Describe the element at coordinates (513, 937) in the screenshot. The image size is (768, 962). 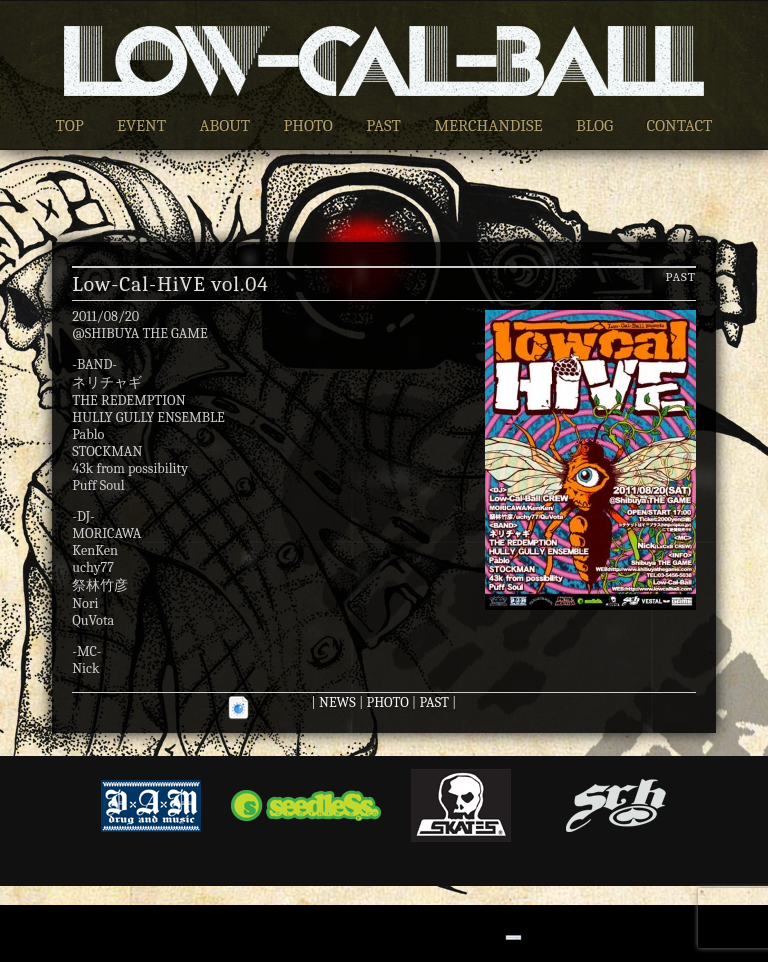
I see `connect a bluetooth keyboard` at that location.